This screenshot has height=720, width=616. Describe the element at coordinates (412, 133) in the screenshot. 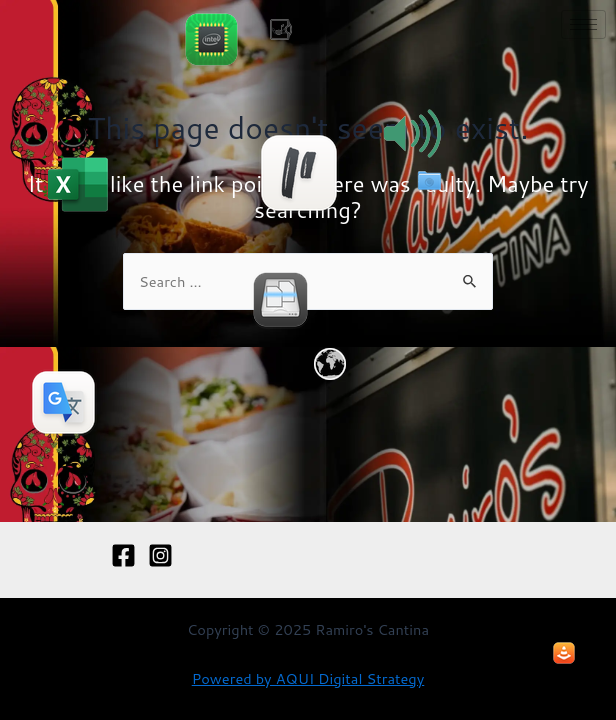

I see `adjust speaker or audio output settings` at that location.